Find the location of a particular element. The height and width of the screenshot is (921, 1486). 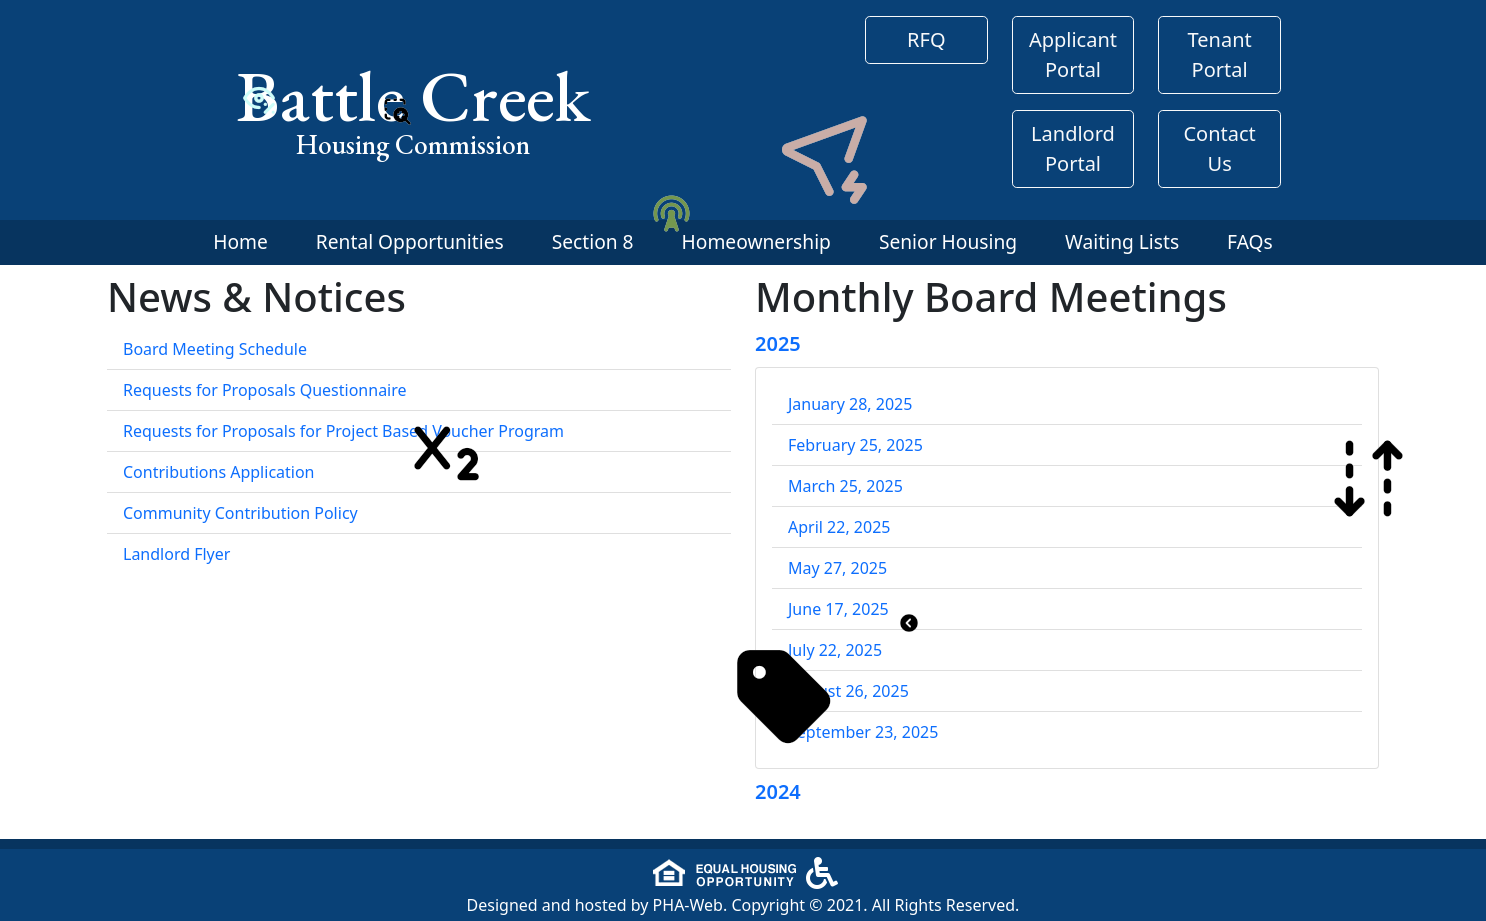

add a tag or label to an item is located at coordinates (781, 694).